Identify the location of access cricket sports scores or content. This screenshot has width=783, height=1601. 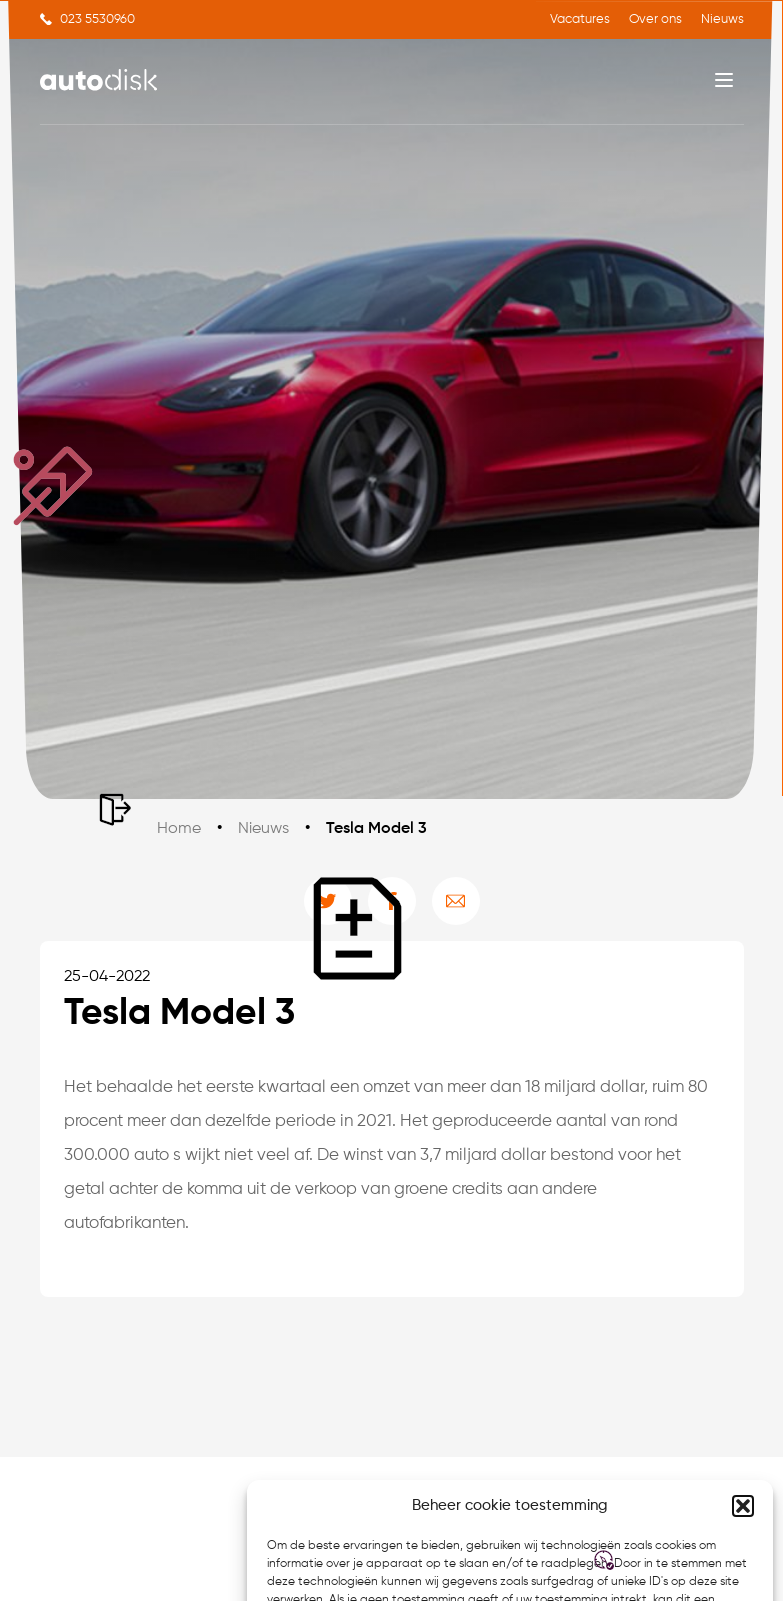
(48, 484).